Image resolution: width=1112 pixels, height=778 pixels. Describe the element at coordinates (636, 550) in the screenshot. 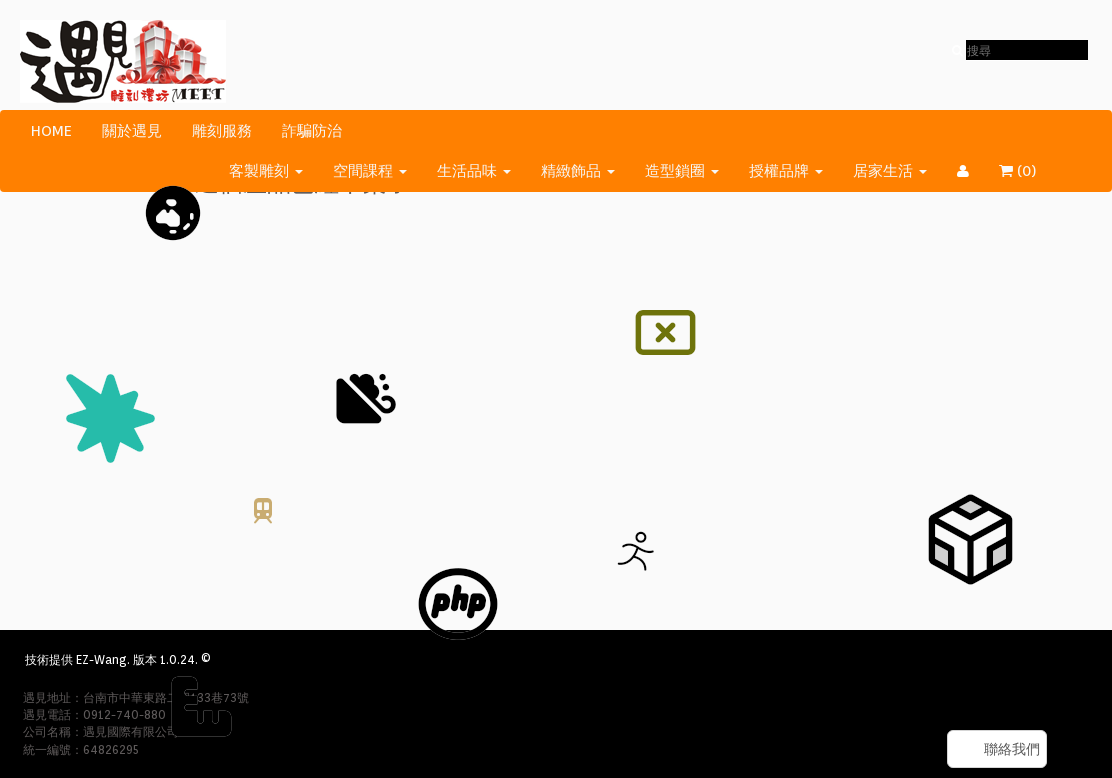

I see `start a running or fitness activity` at that location.